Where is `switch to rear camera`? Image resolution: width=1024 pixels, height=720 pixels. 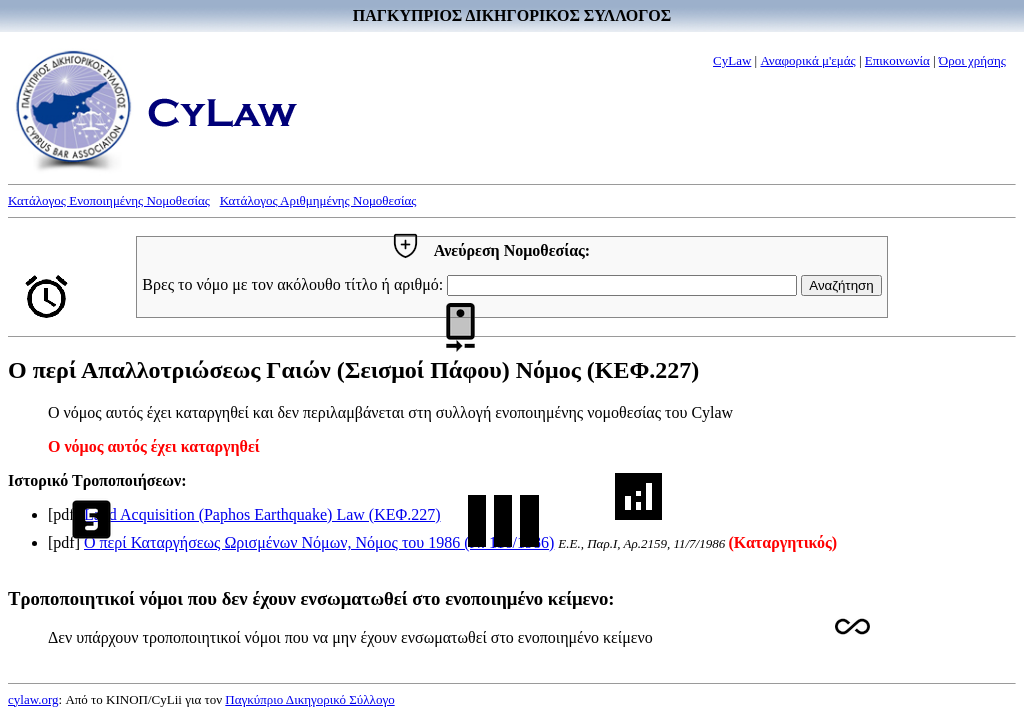 switch to rear camera is located at coordinates (460, 327).